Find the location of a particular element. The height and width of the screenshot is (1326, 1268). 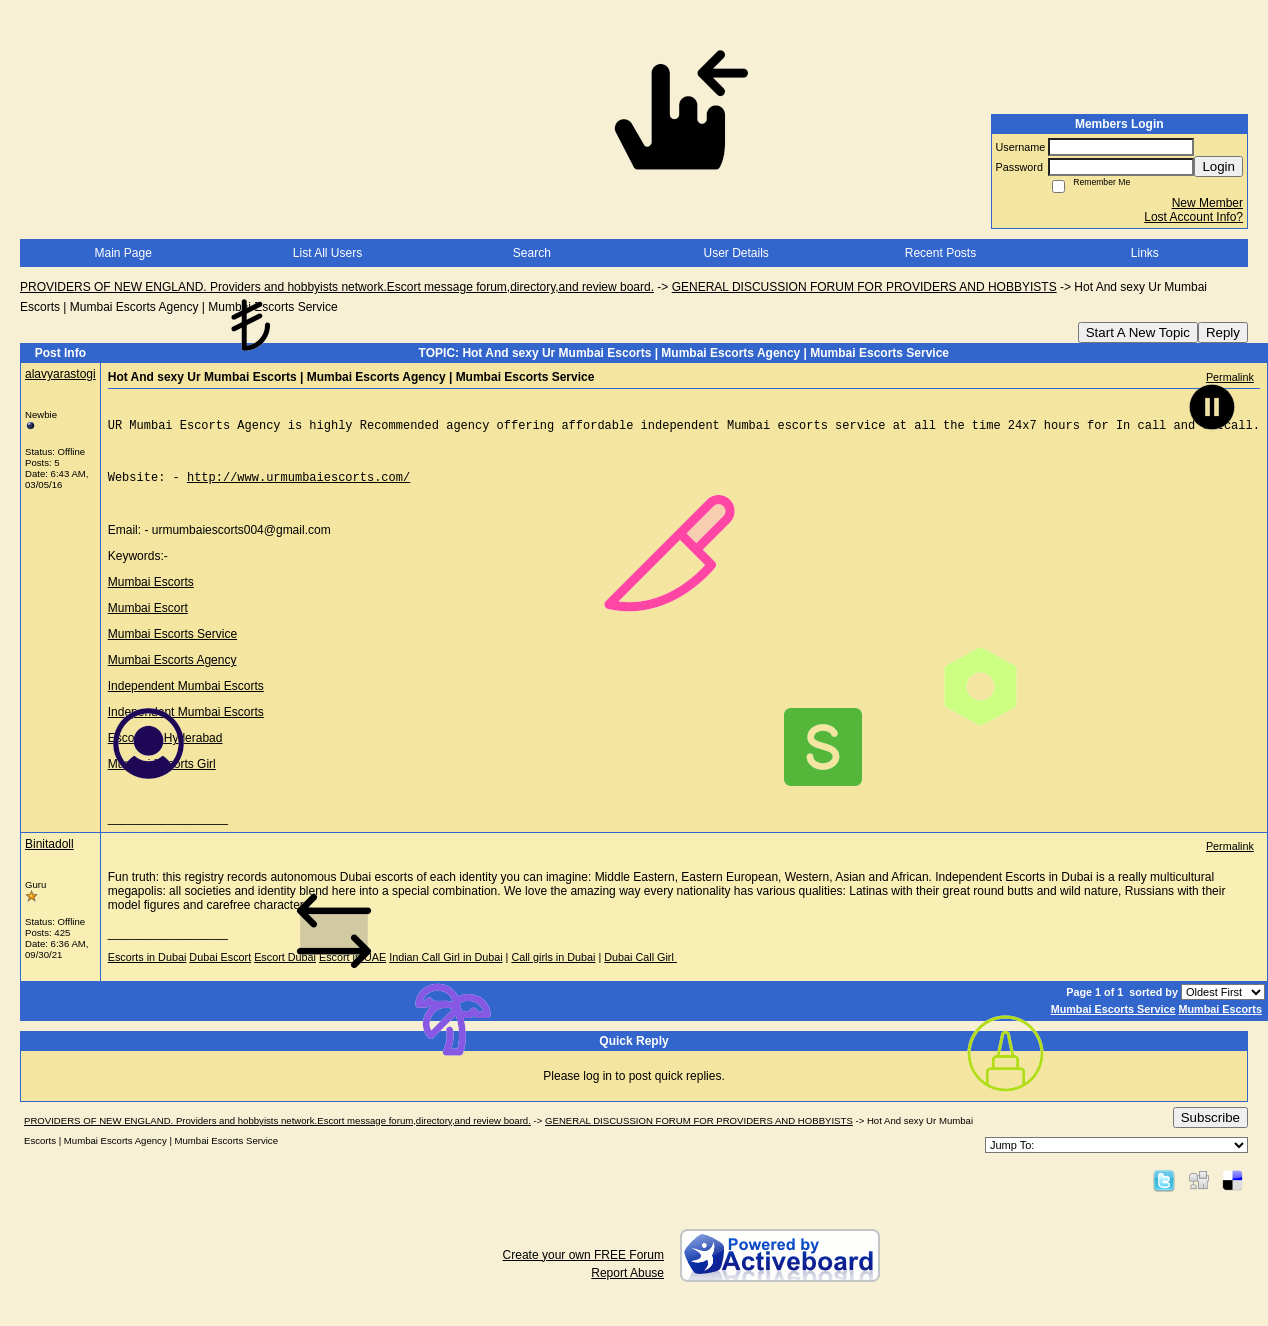

access settings or configuration options is located at coordinates (980, 686).